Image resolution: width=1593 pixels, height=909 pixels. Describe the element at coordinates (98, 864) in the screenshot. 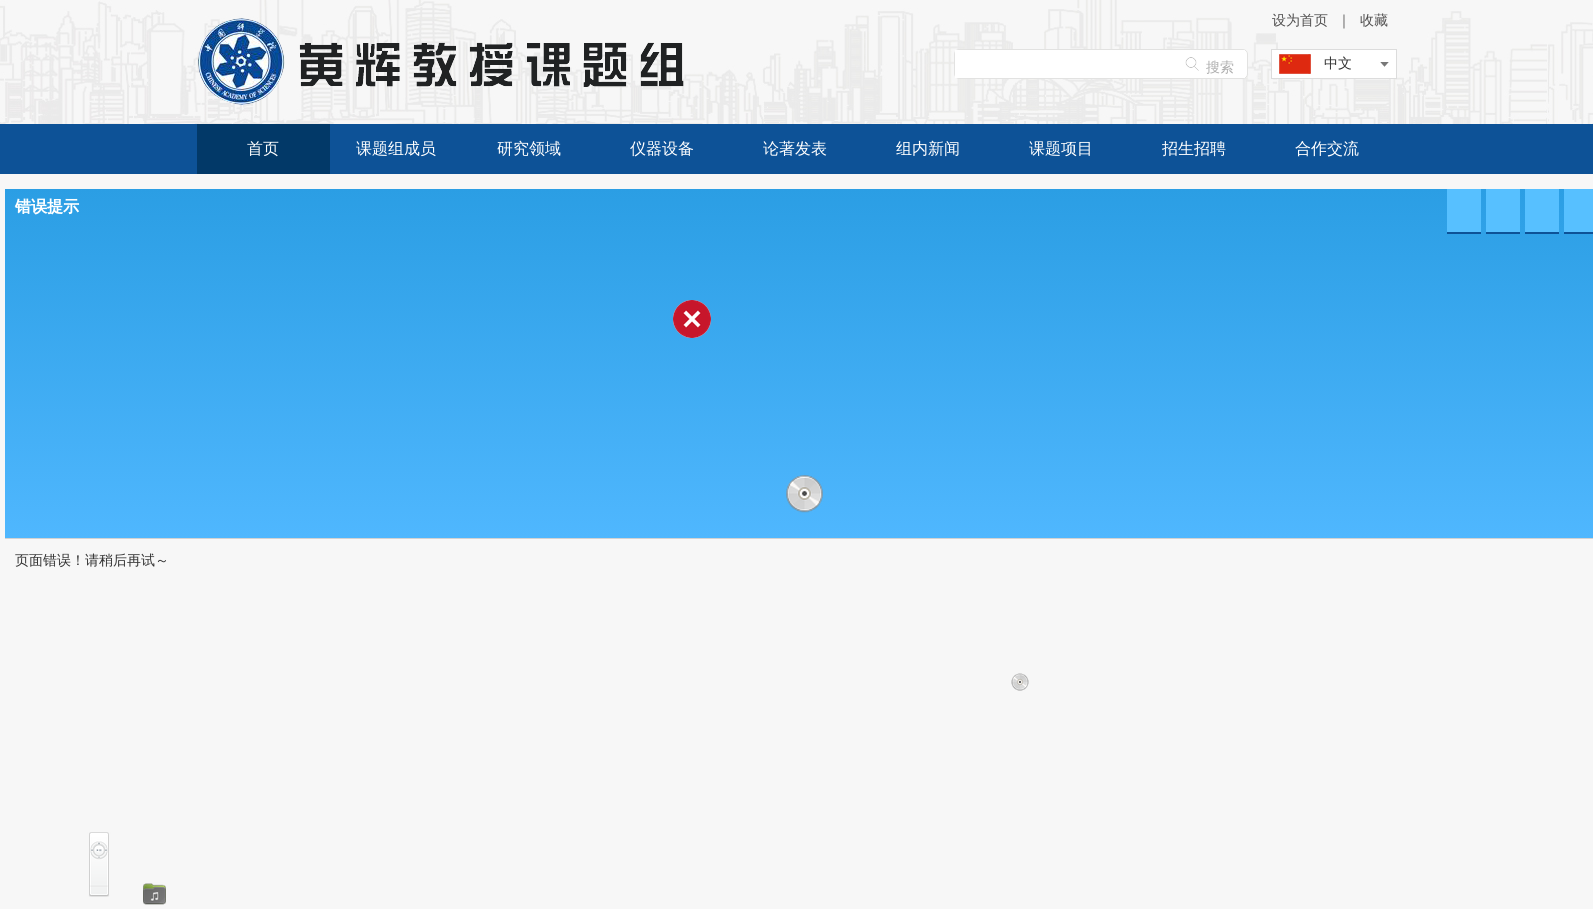

I see `sync music to your iPod device` at that location.